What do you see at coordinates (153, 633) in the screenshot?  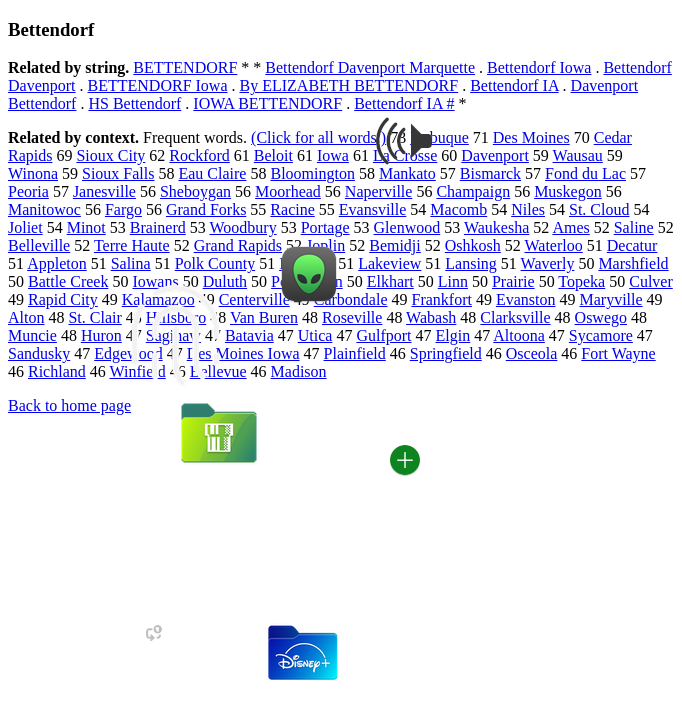 I see `repeat current song in playlist` at bounding box center [153, 633].